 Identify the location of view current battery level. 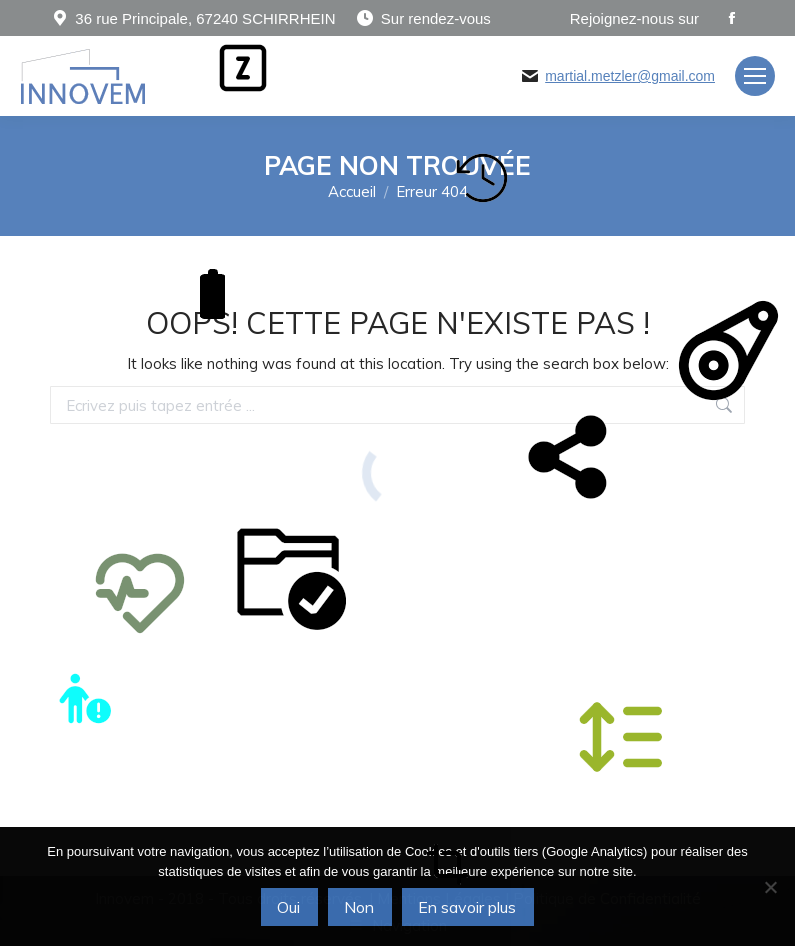
(213, 294).